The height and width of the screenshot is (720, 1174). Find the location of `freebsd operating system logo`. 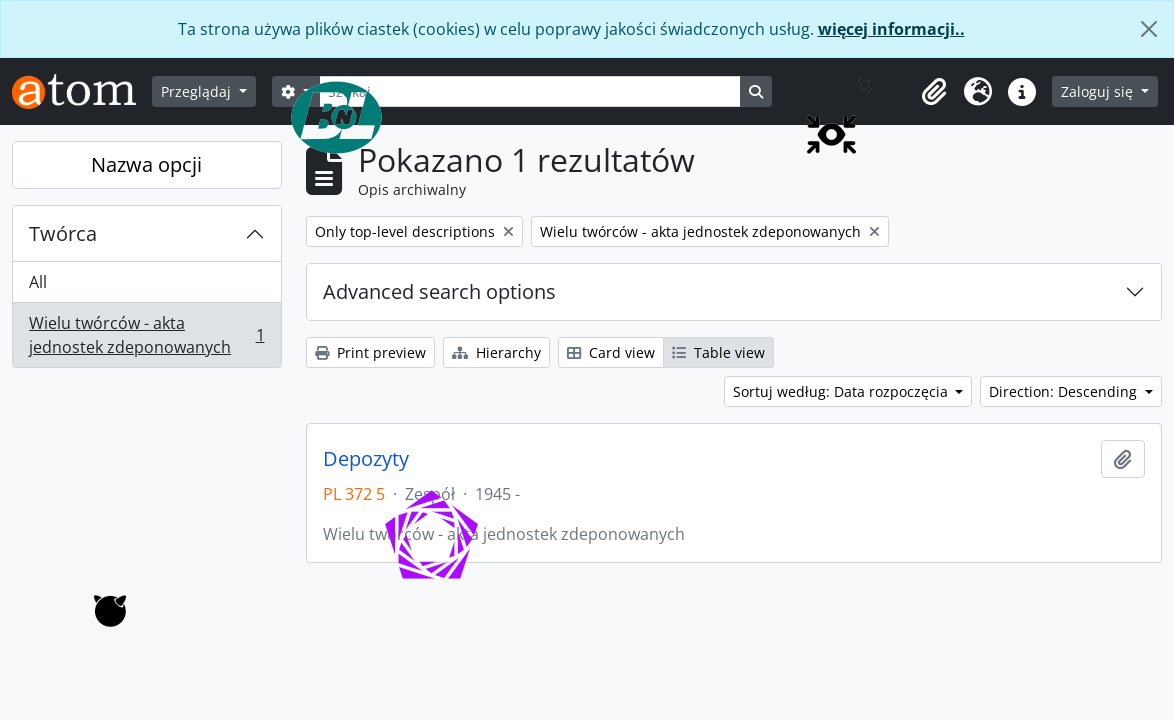

freebsd operating system logo is located at coordinates (110, 611).